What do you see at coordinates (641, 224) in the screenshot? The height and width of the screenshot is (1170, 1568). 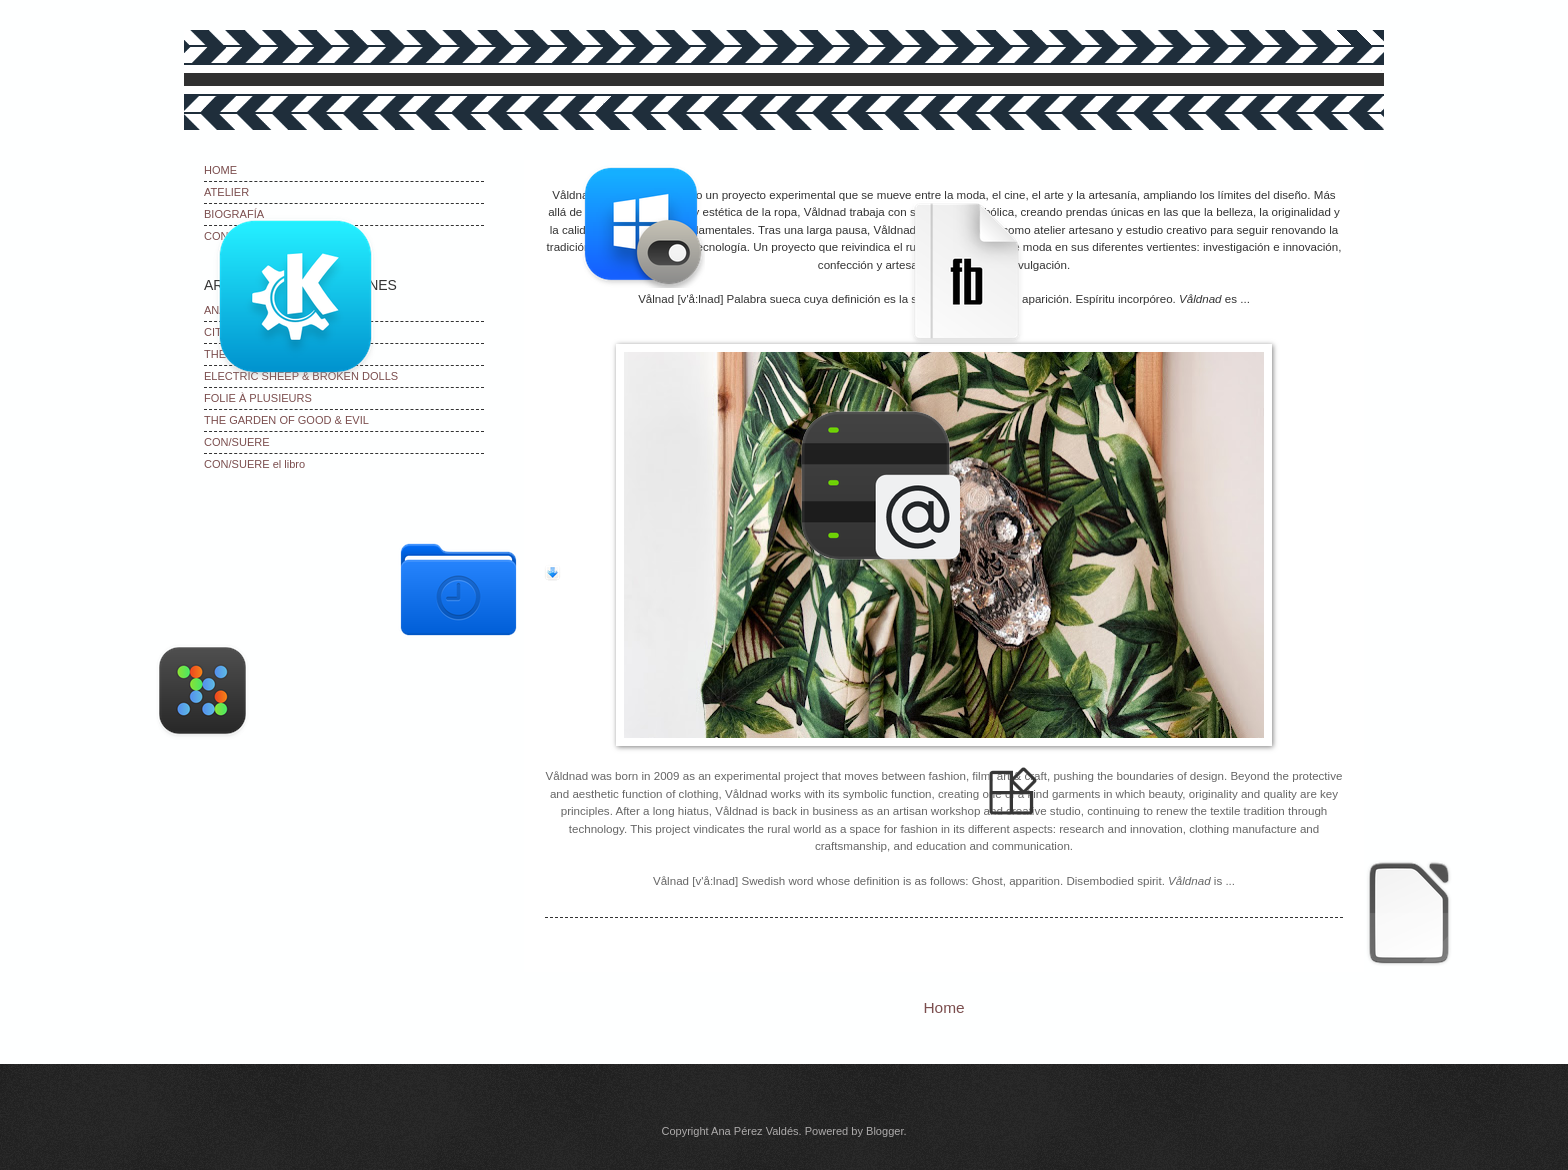 I see `launch winetricks to configure wine settings` at bounding box center [641, 224].